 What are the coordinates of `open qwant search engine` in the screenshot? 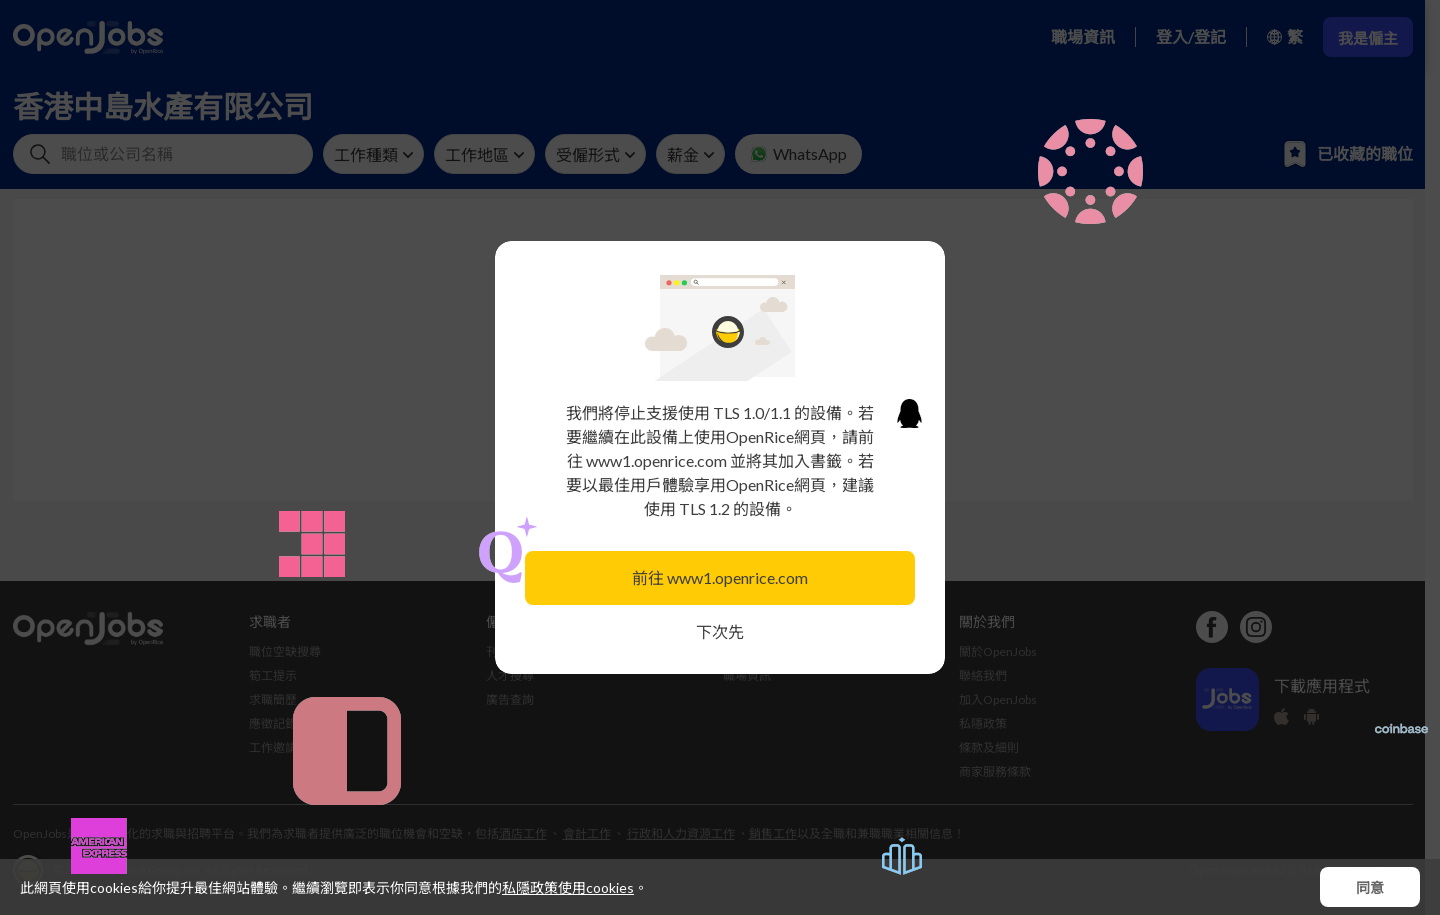 It's located at (508, 550).